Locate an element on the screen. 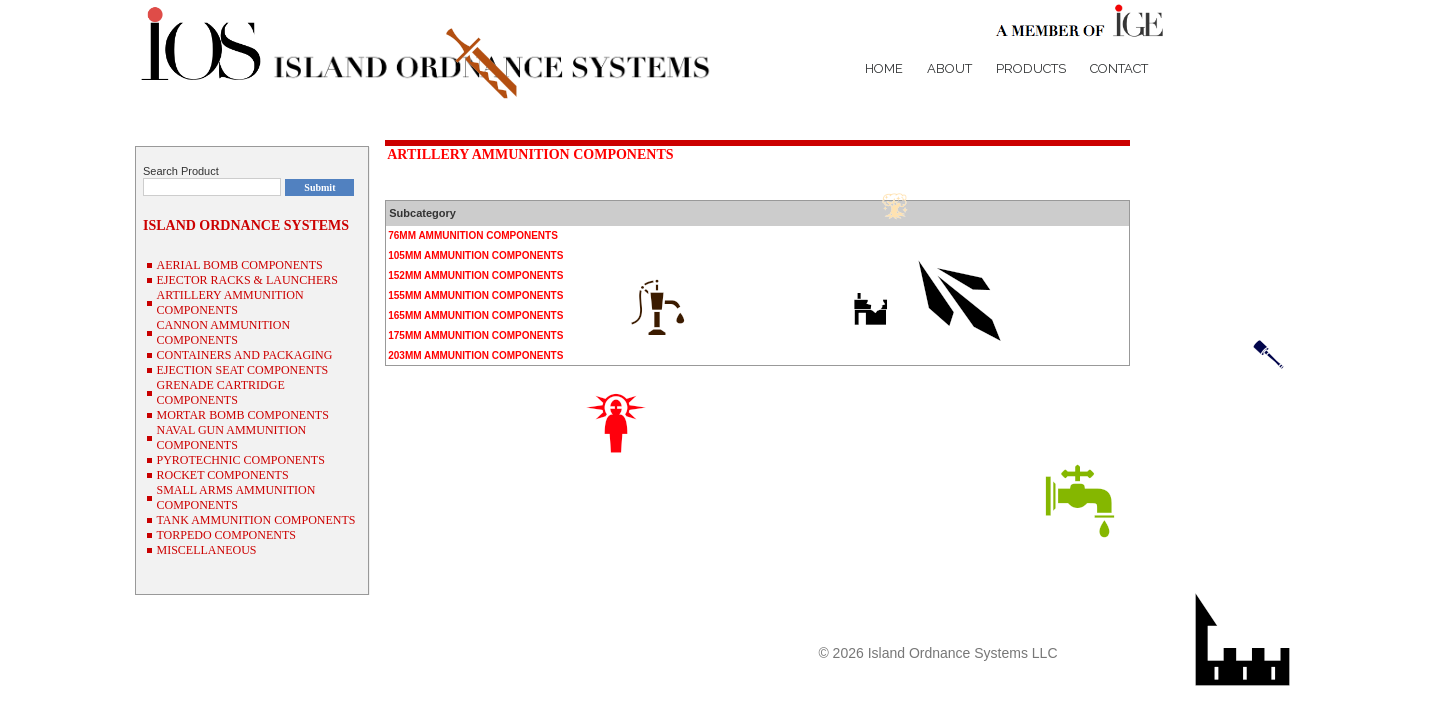 The width and height of the screenshot is (1440, 720). collect or earn gems in a game is located at coordinates (959, 300).